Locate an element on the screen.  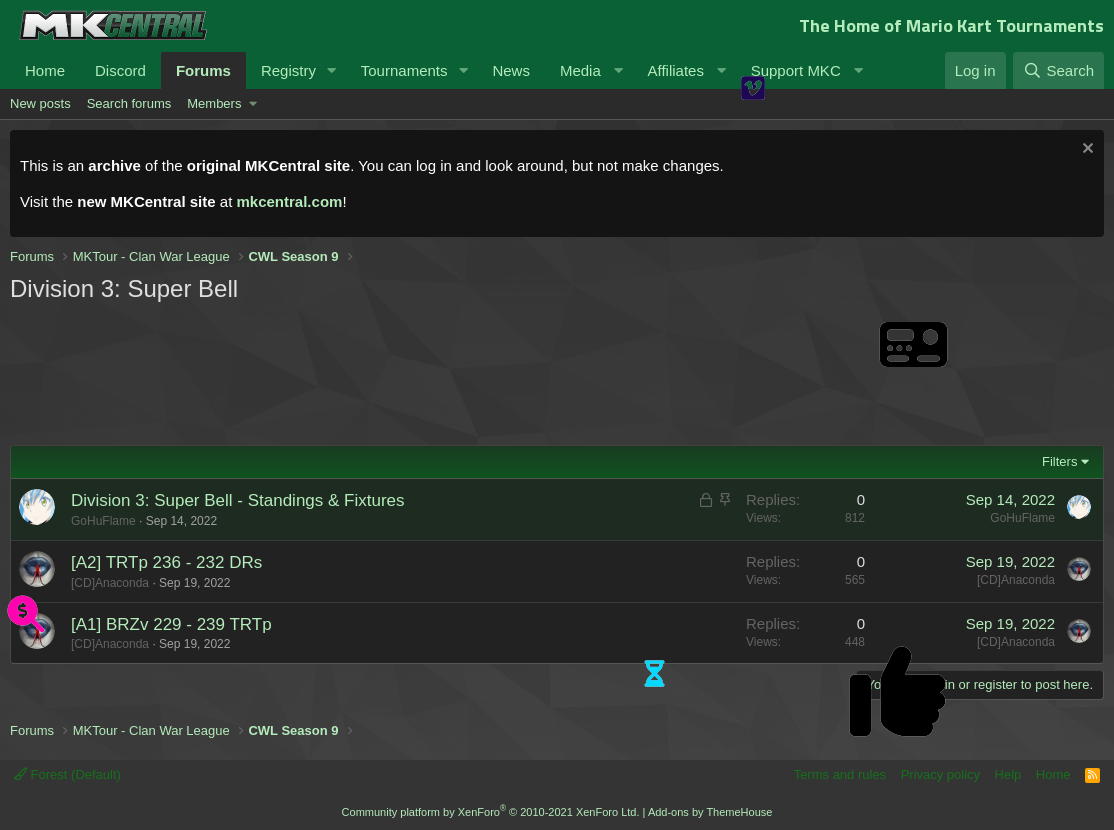
open vimeo app or website is located at coordinates (753, 88).